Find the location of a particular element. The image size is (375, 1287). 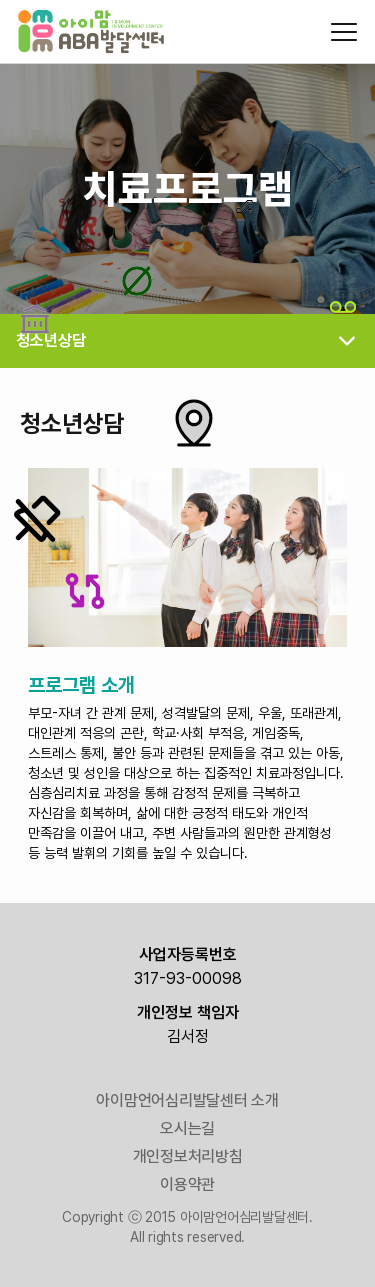

indicates an empty or null value is located at coordinates (137, 281).